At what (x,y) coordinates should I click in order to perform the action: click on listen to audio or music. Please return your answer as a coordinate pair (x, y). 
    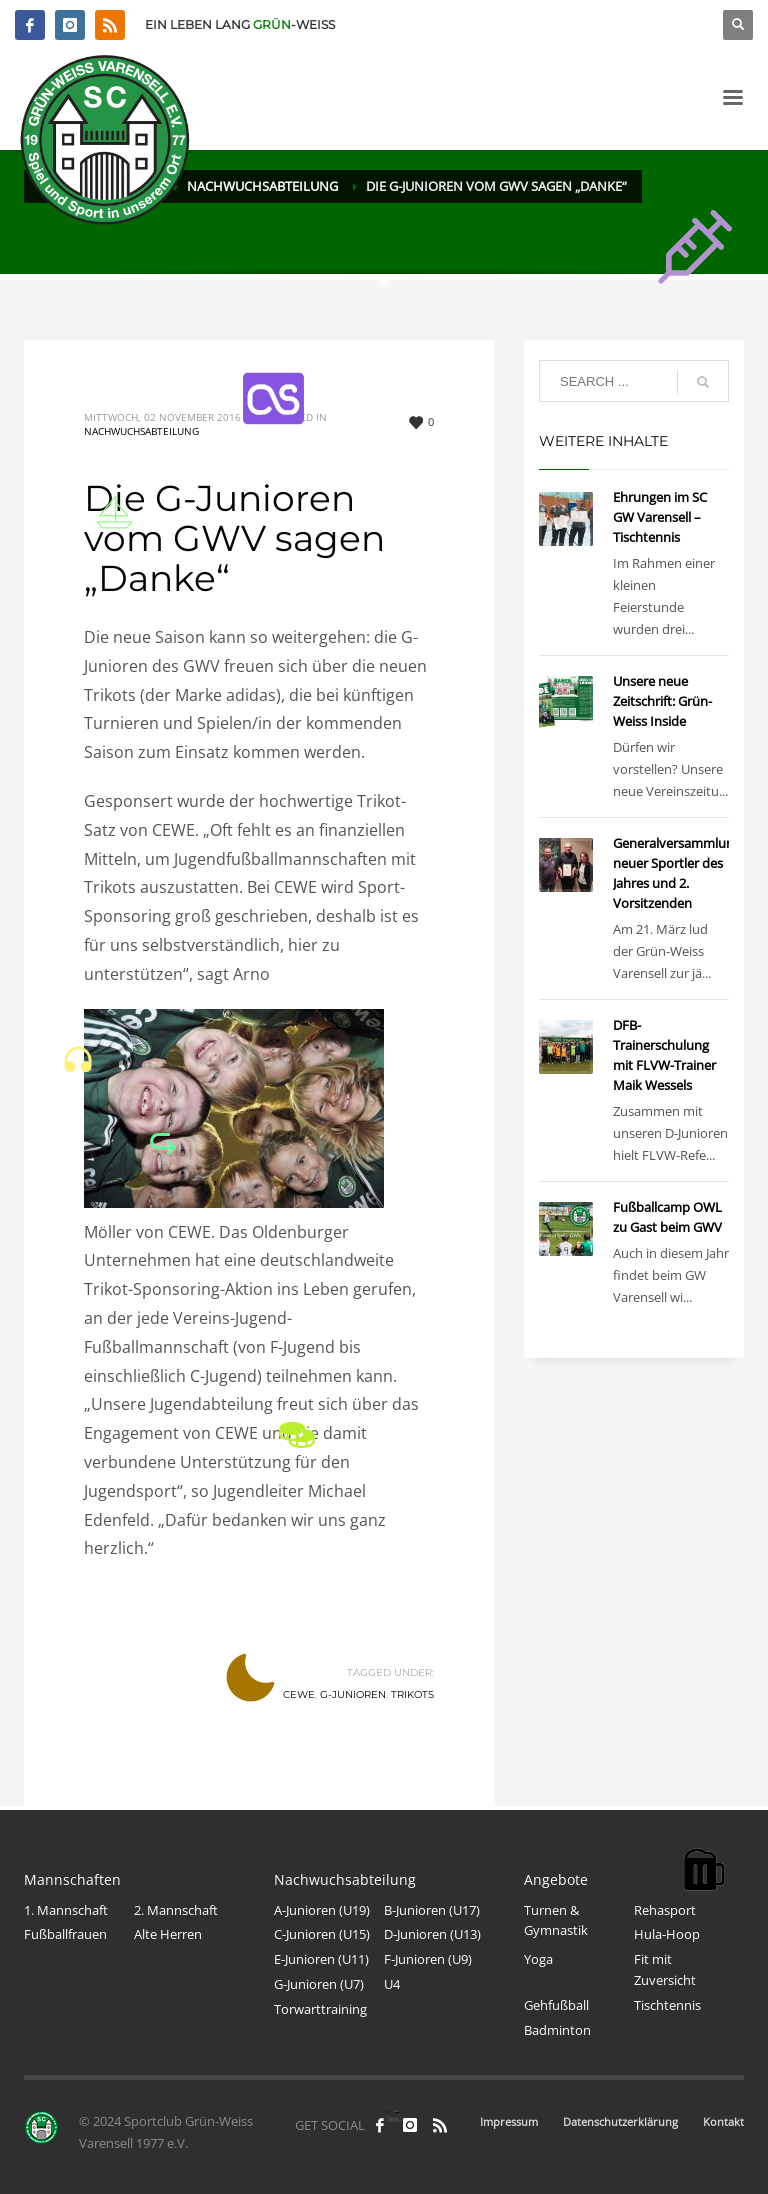
    Looking at the image, I should click on (78, 1060).